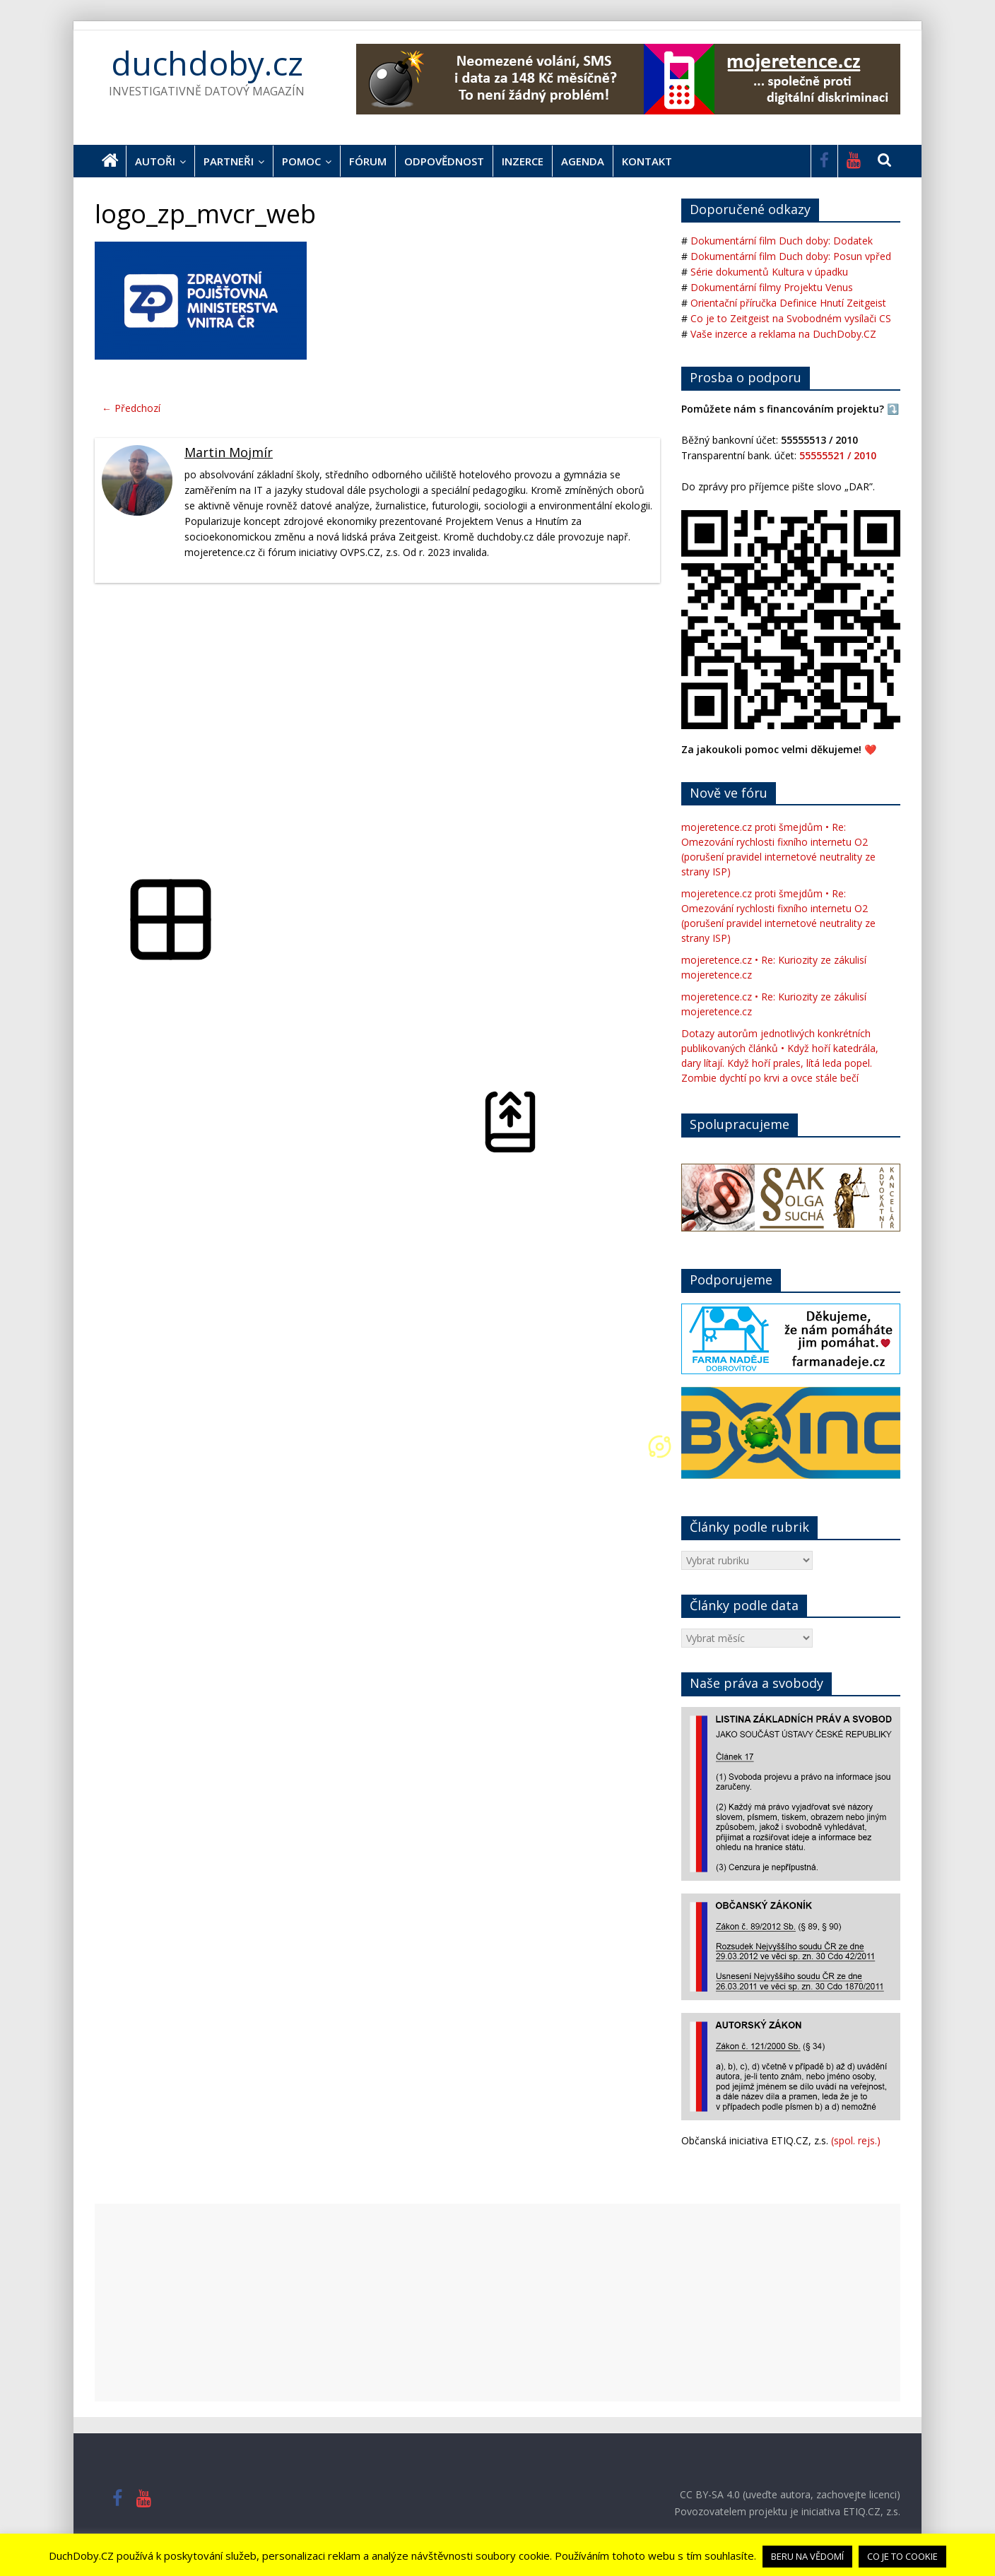  I want to click on upload or export a book, so click(510, 1122).